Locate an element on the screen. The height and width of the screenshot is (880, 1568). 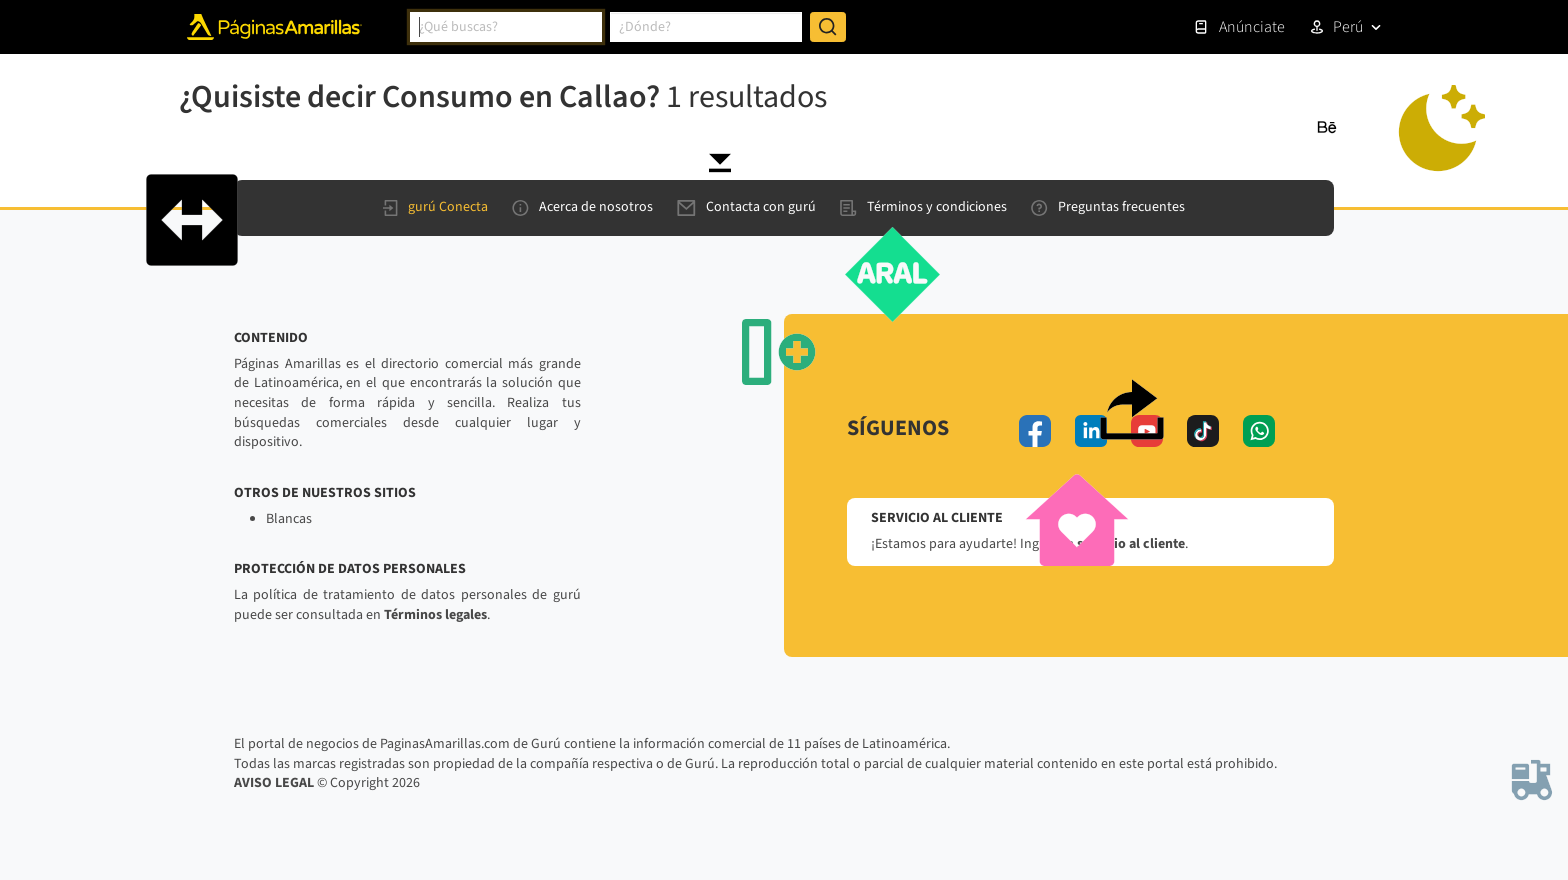
enable dark mode or night theme is located at coordinates (1438, 132).